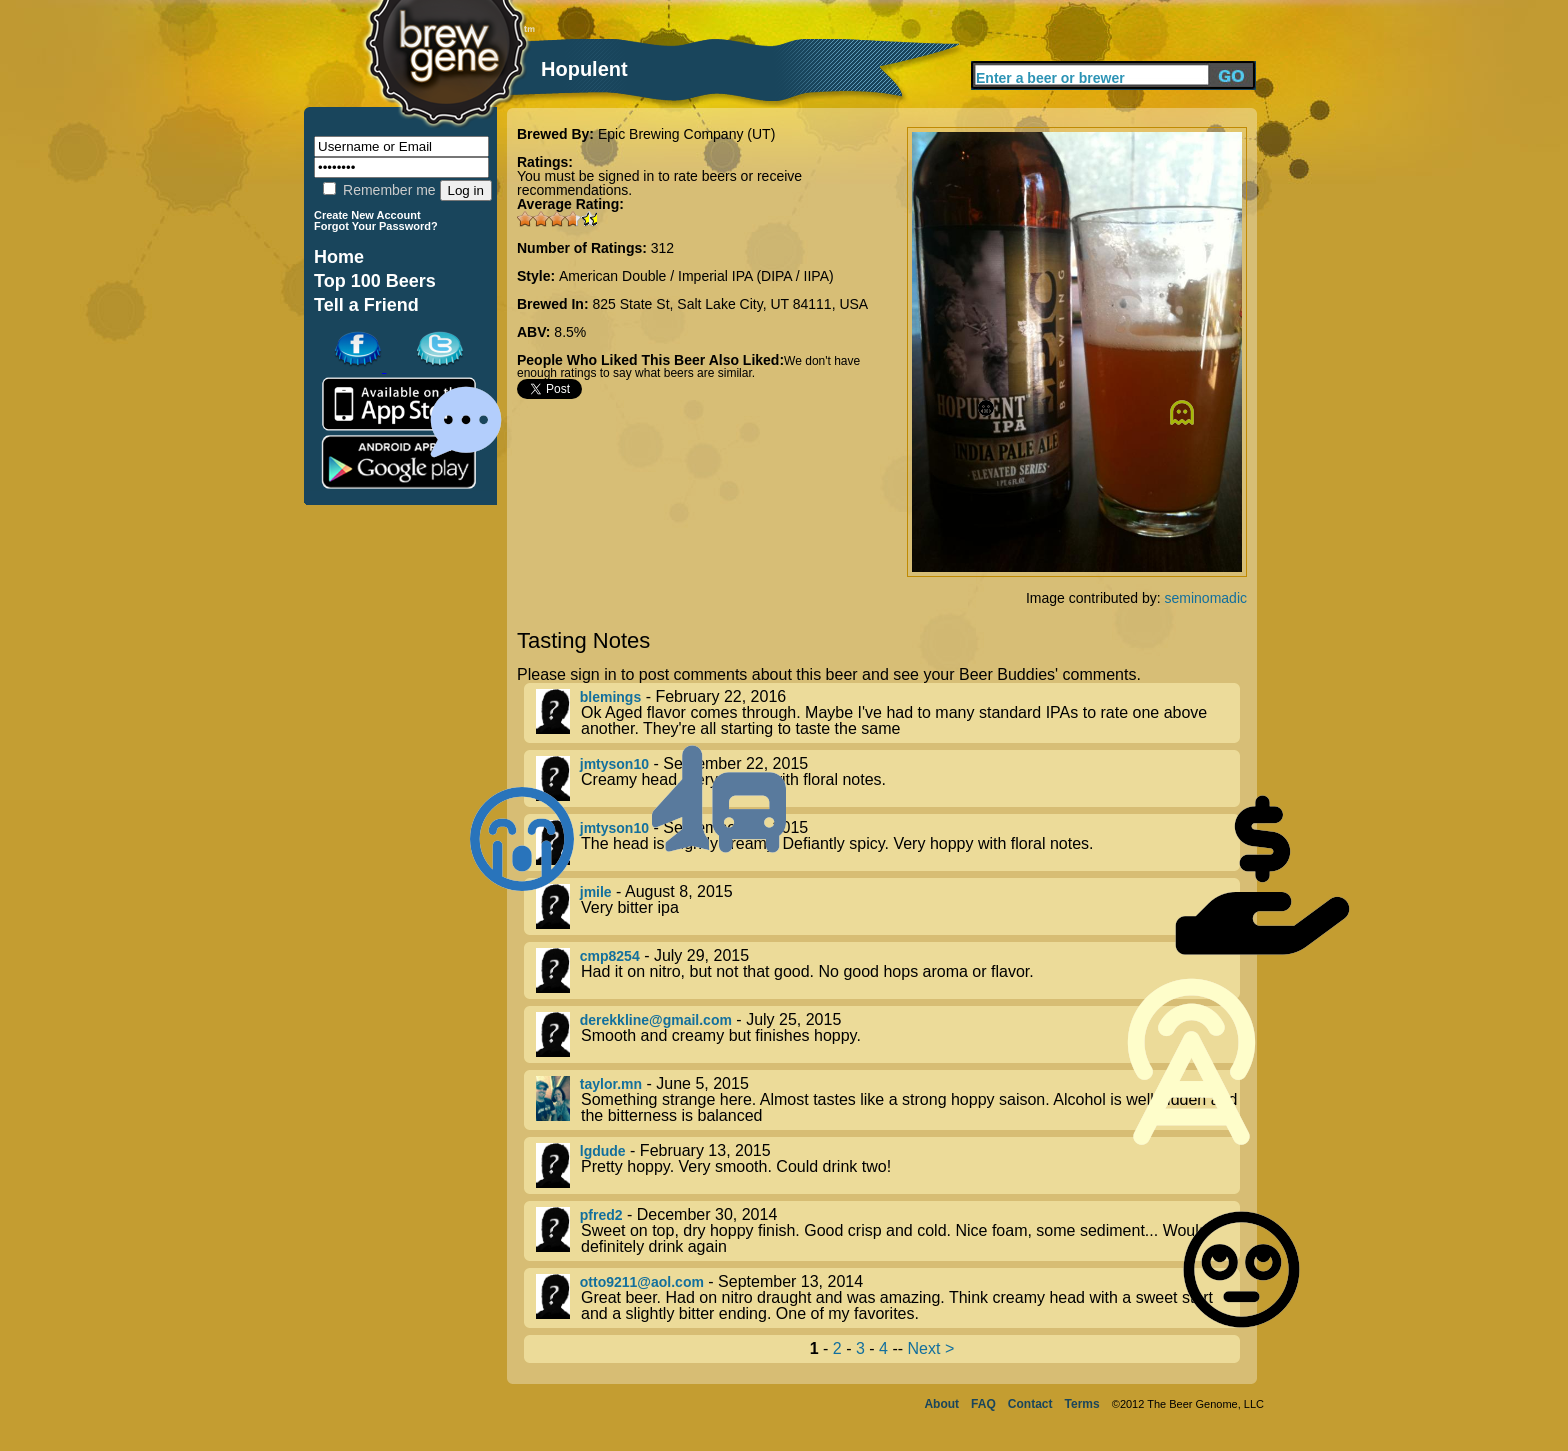 This screenshot has width=1568, height=1451. I want to click on make a payment or donation, so click(1262, 877).